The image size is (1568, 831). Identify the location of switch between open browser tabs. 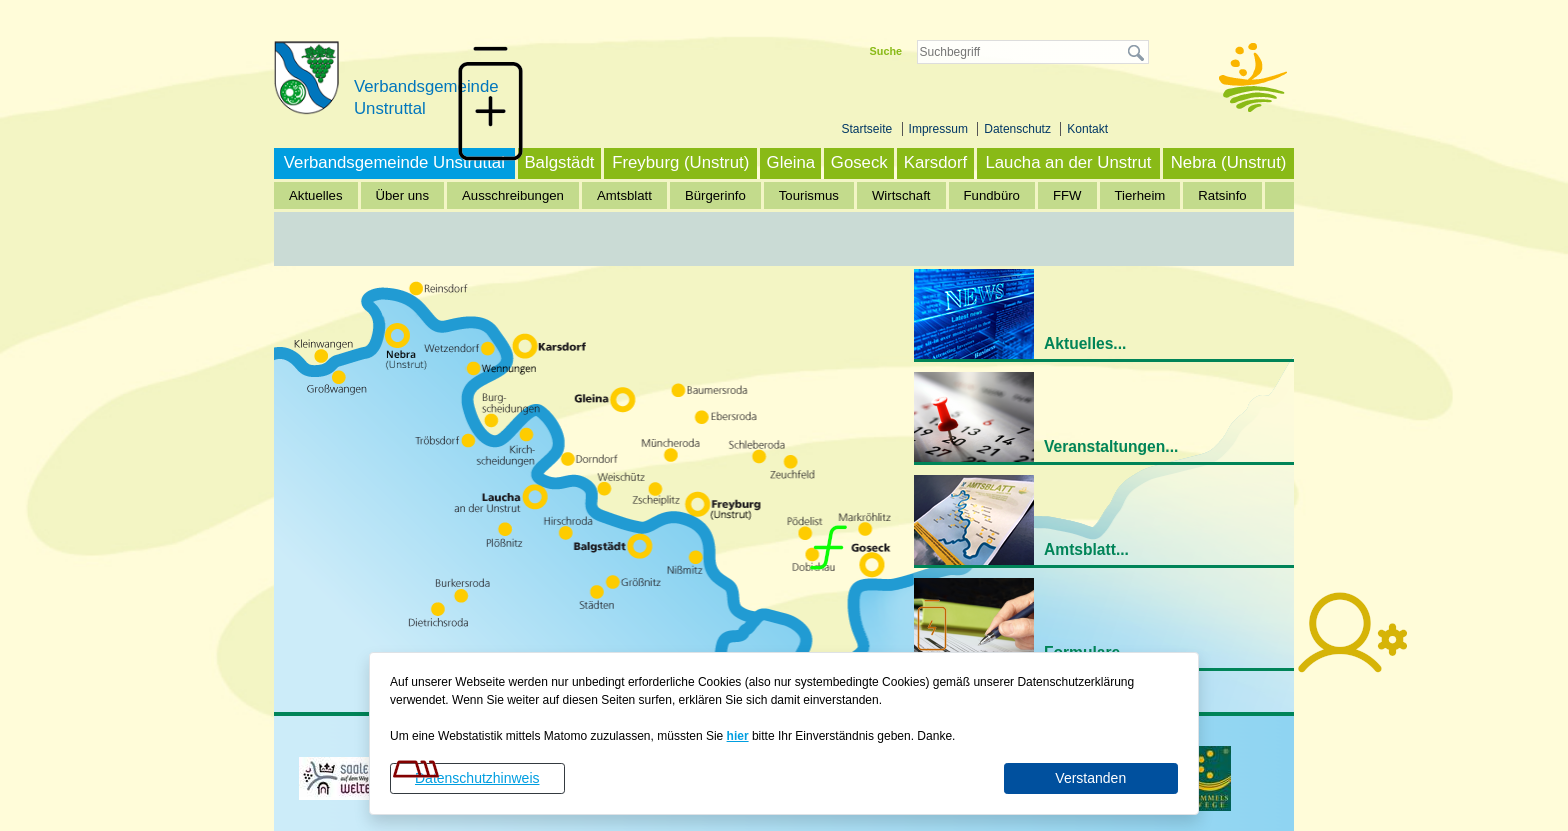
(416, 769).